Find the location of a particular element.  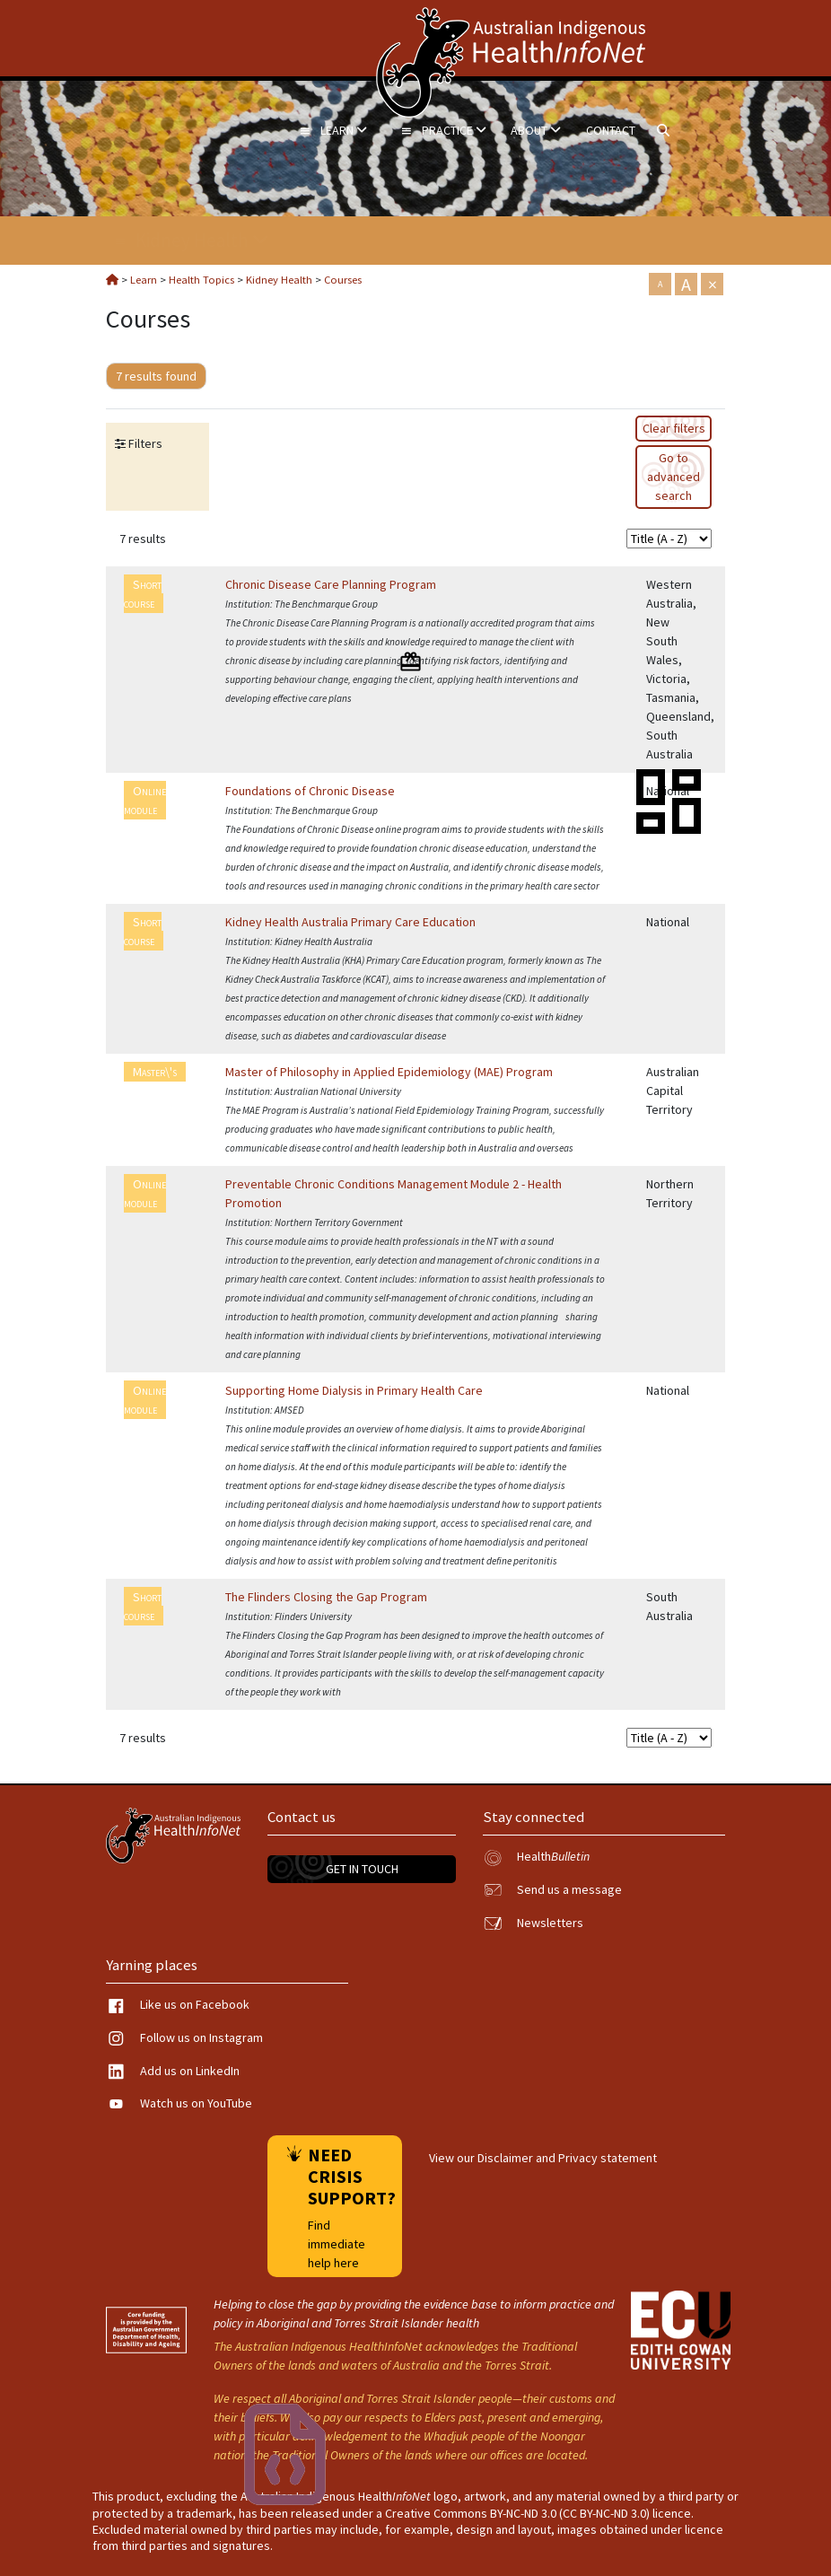

access the main dashboard is located at coordinates (669, 802).